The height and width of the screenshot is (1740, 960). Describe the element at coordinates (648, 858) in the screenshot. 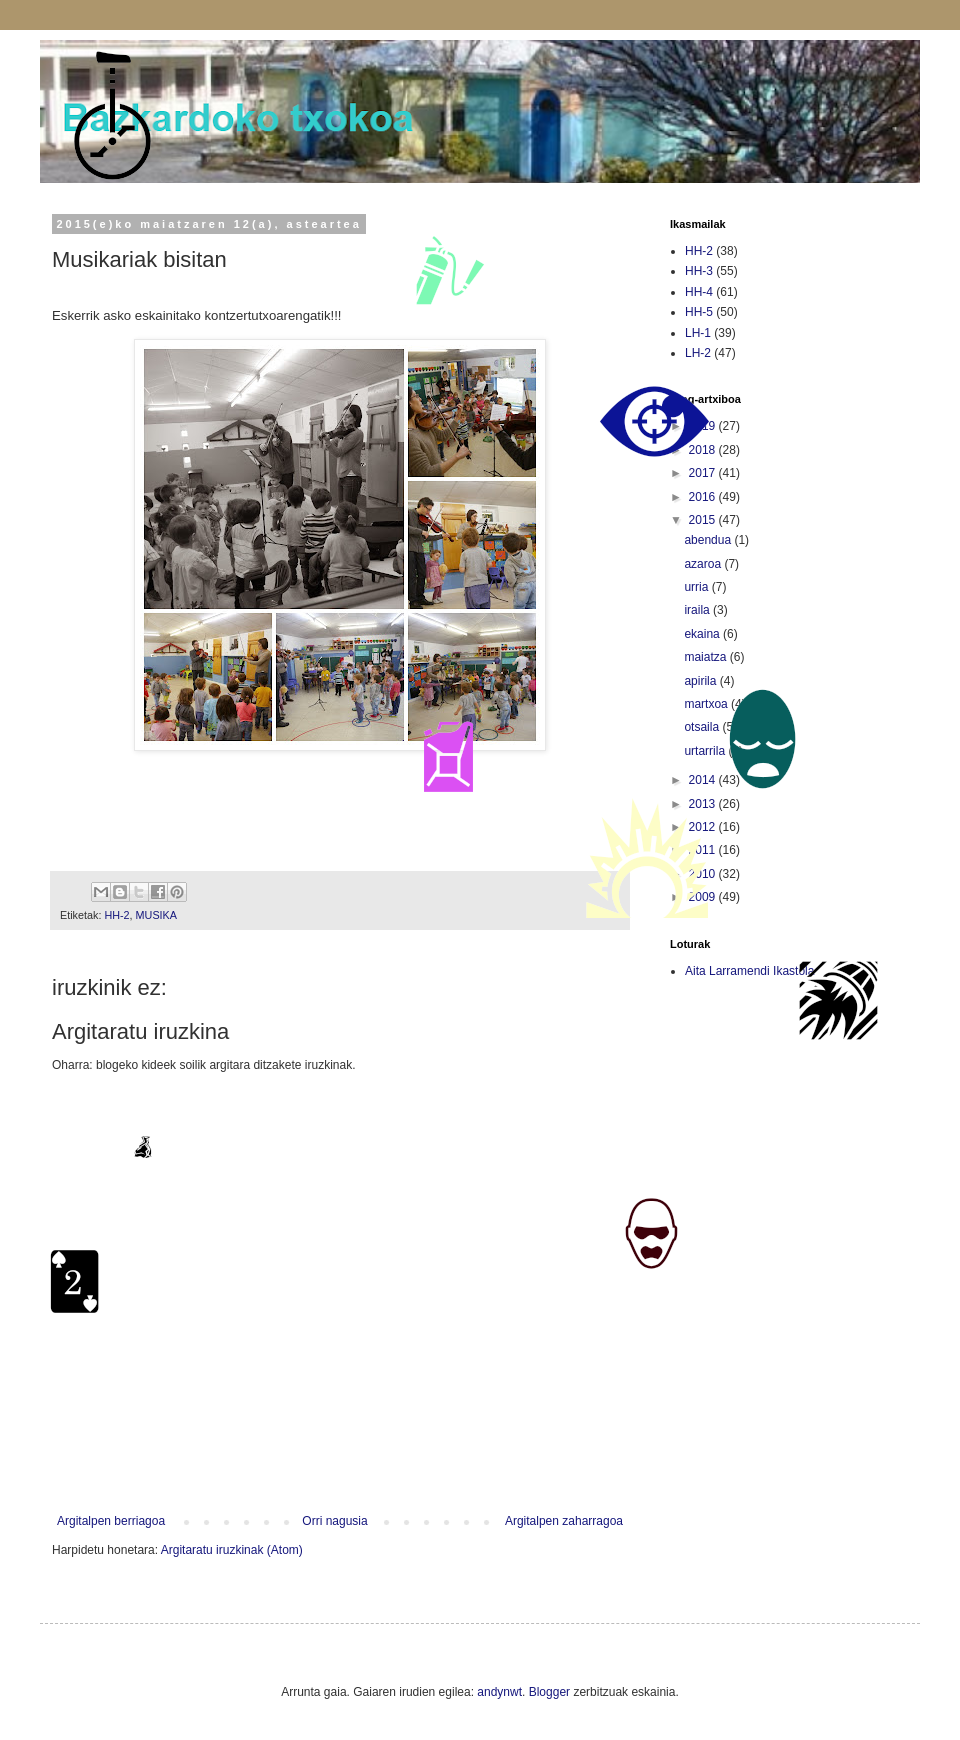

I see `indicates final form or ultimate upgrade in a game` at that location.